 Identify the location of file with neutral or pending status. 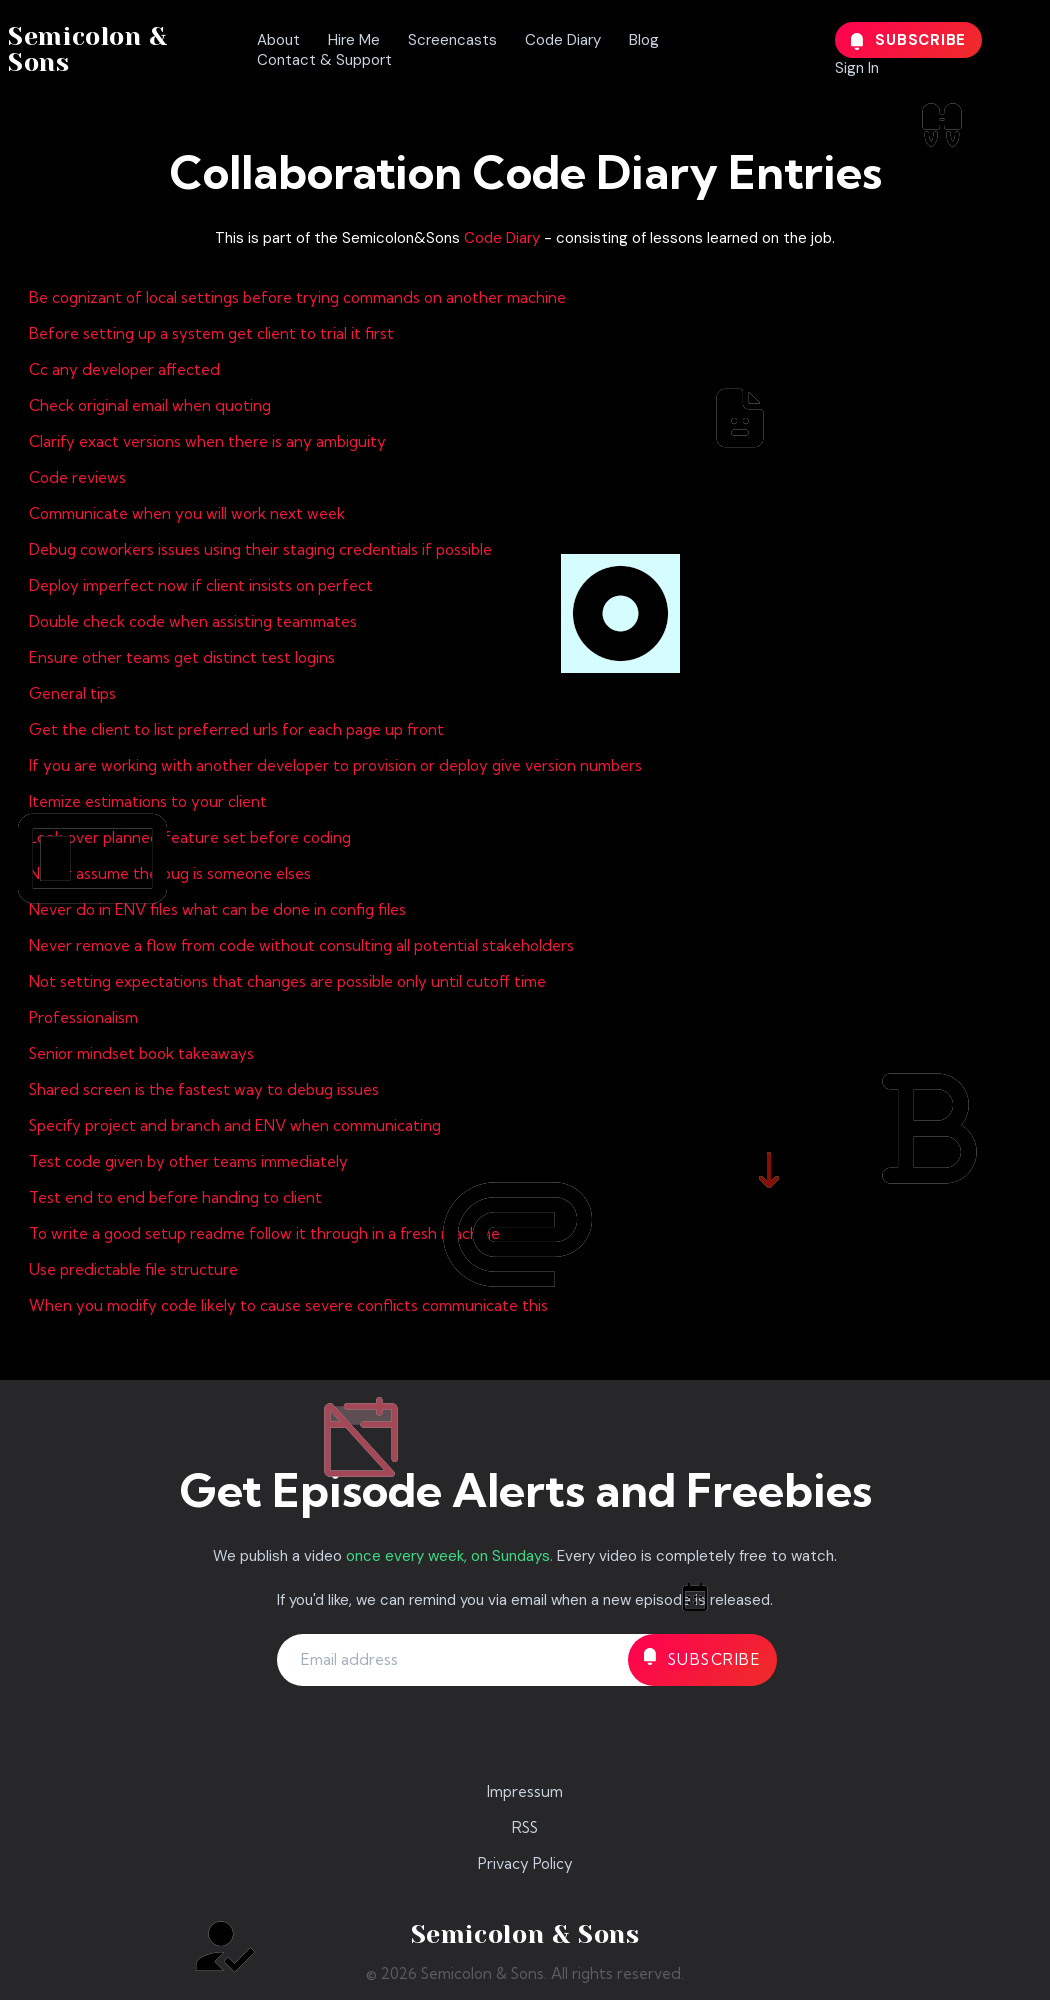
(740, 418).